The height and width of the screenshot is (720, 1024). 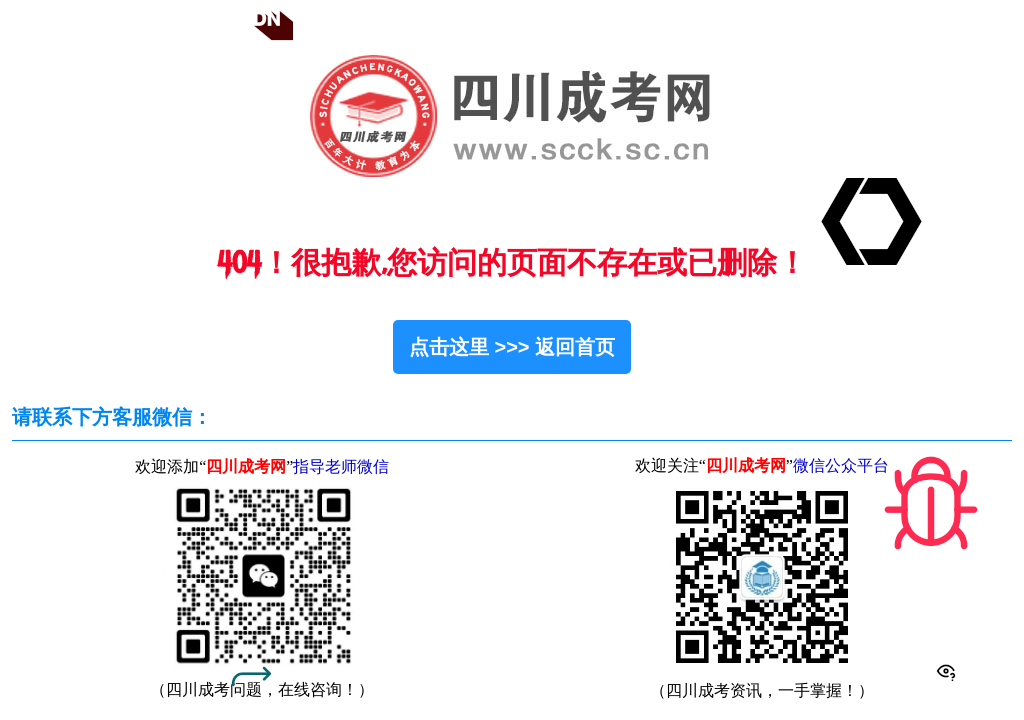 What do you see at coordinates (871, 221) in the screenshot?
I see `web components logo` at bounding box center [871, 221].